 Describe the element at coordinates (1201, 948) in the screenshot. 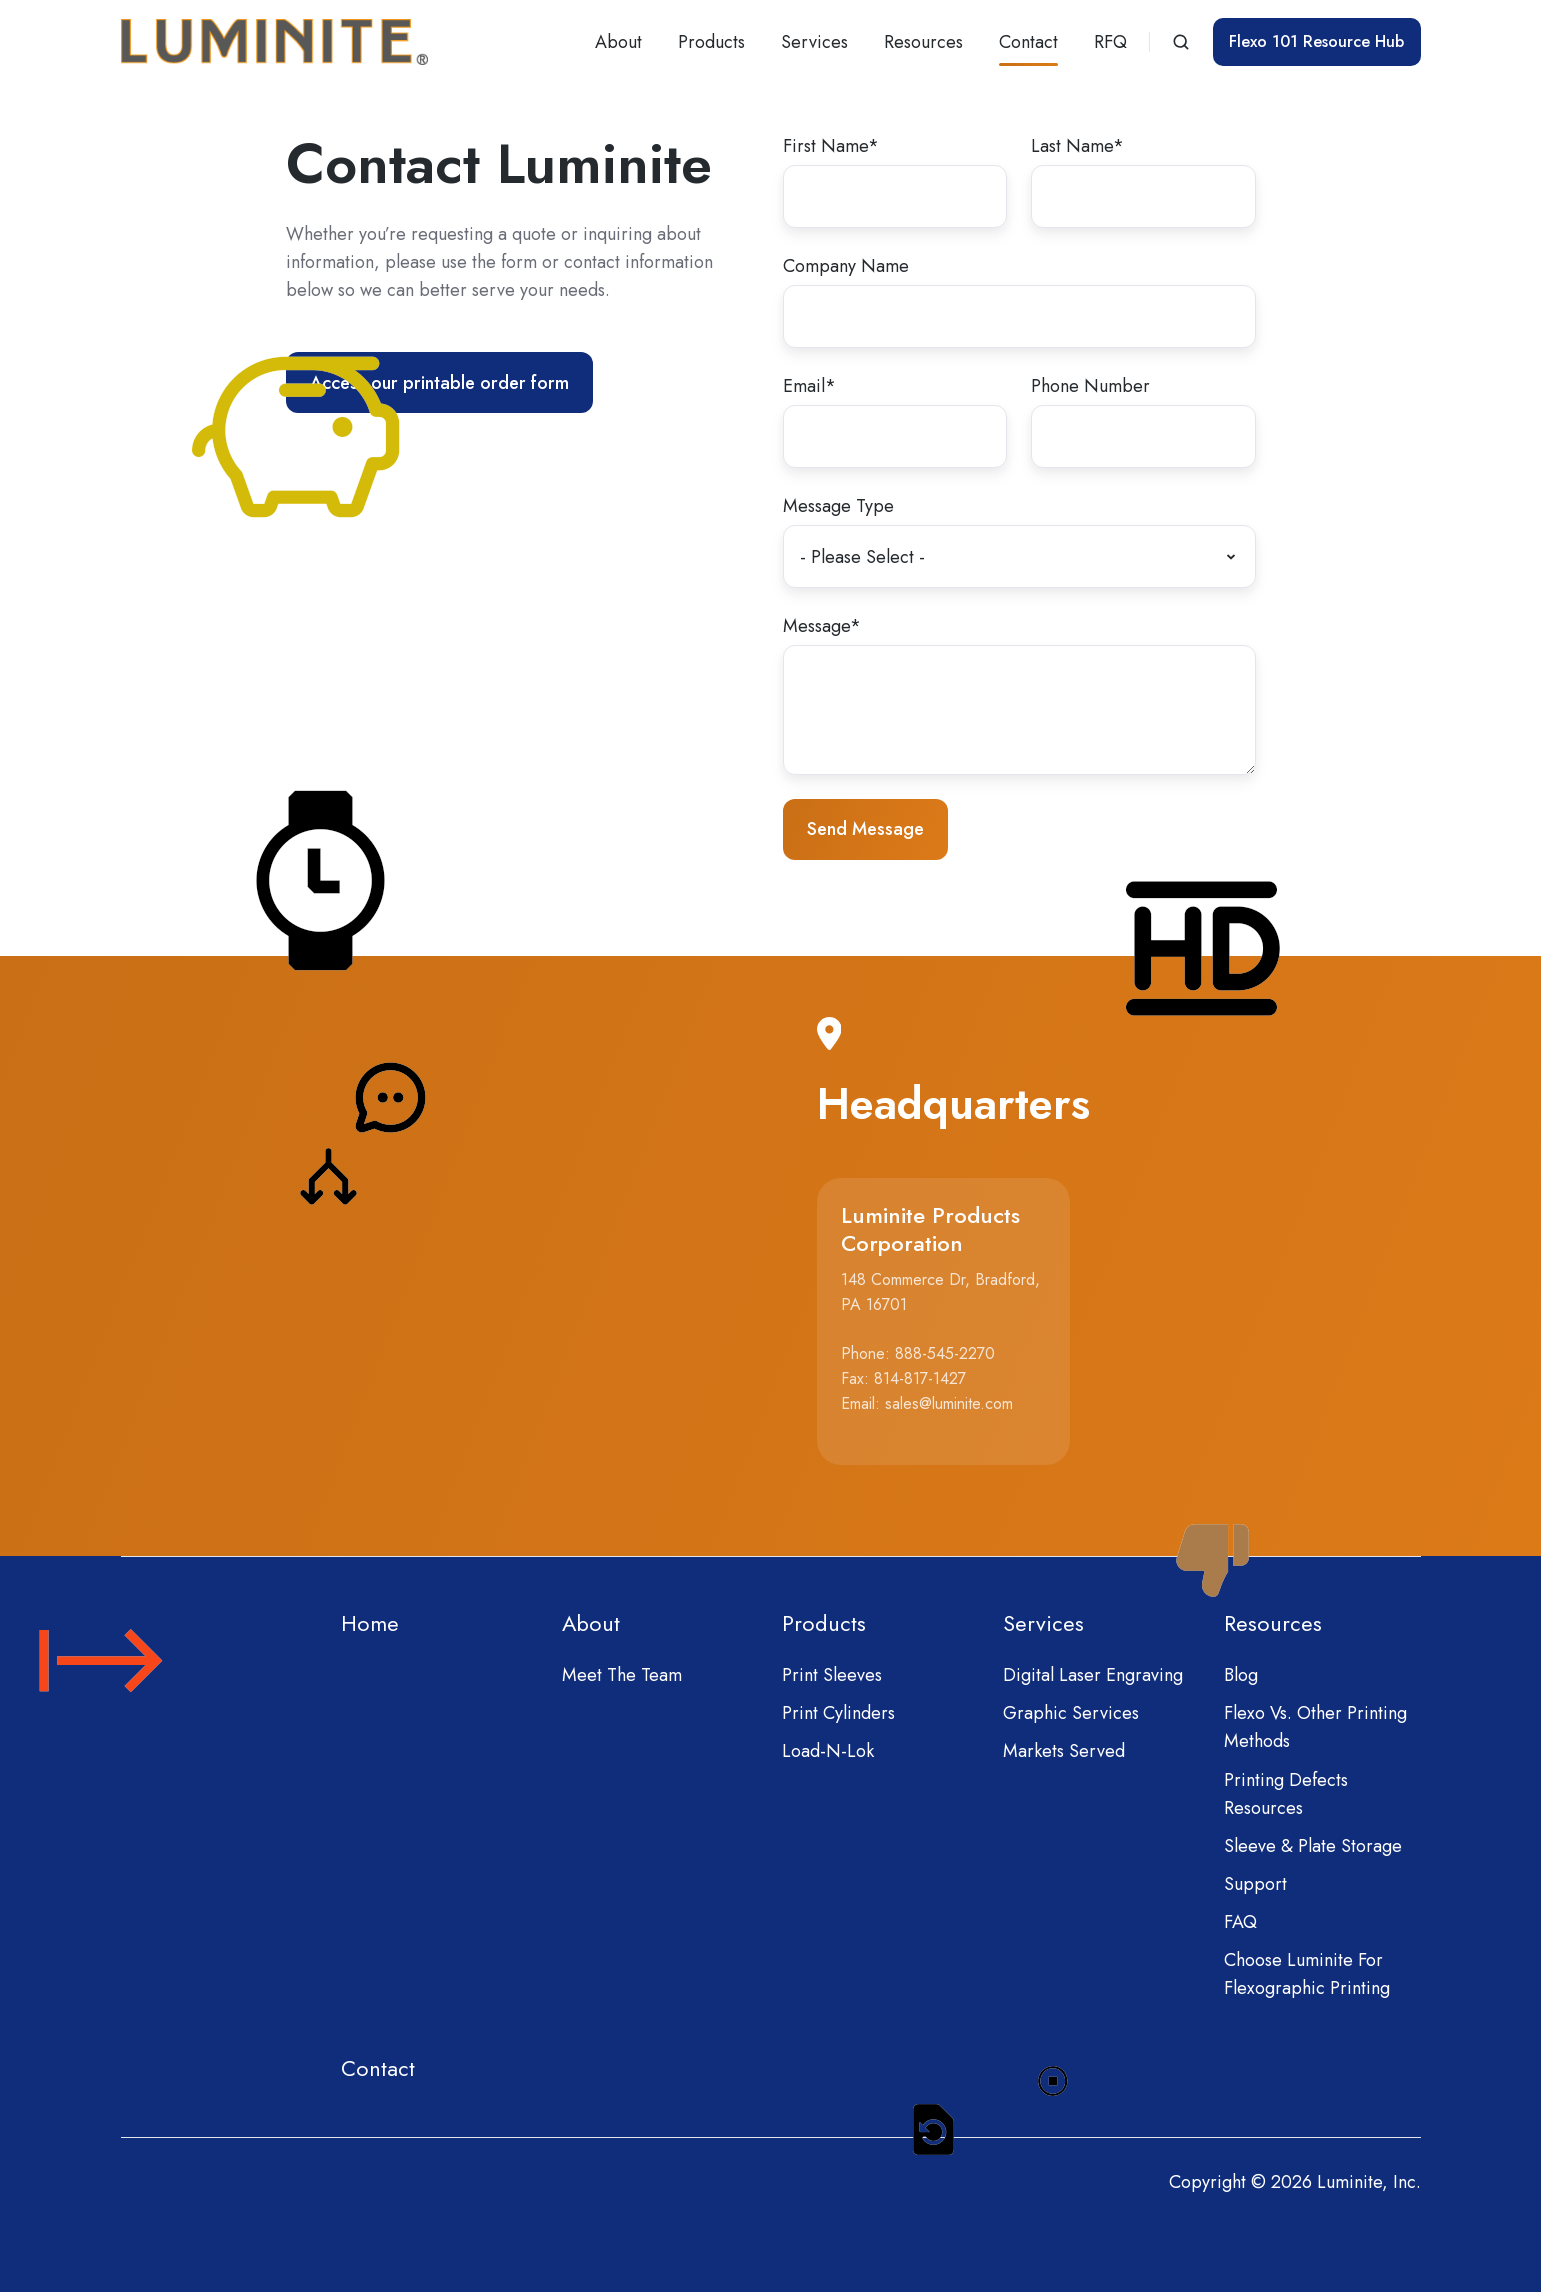

I see `indicates high-definition video quality` at that location.